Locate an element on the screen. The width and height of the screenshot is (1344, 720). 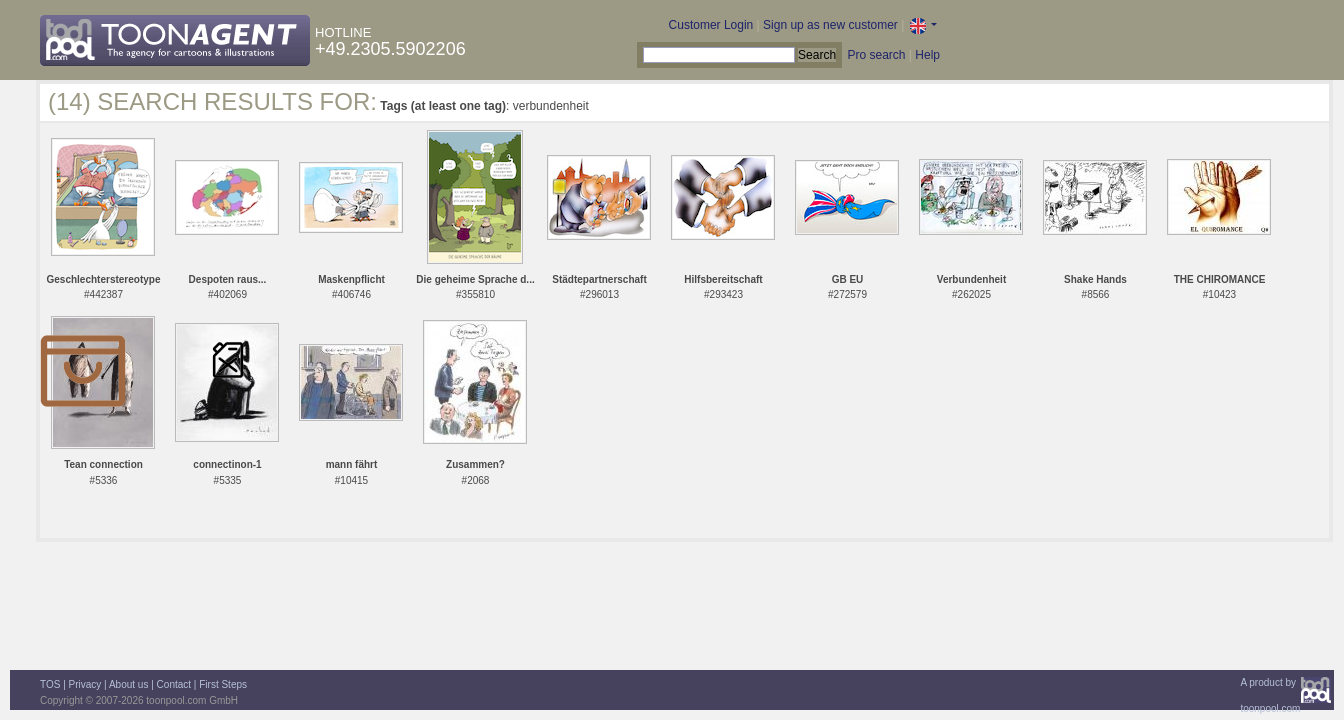
view your shopping bag is located at coordinates (83, 371).